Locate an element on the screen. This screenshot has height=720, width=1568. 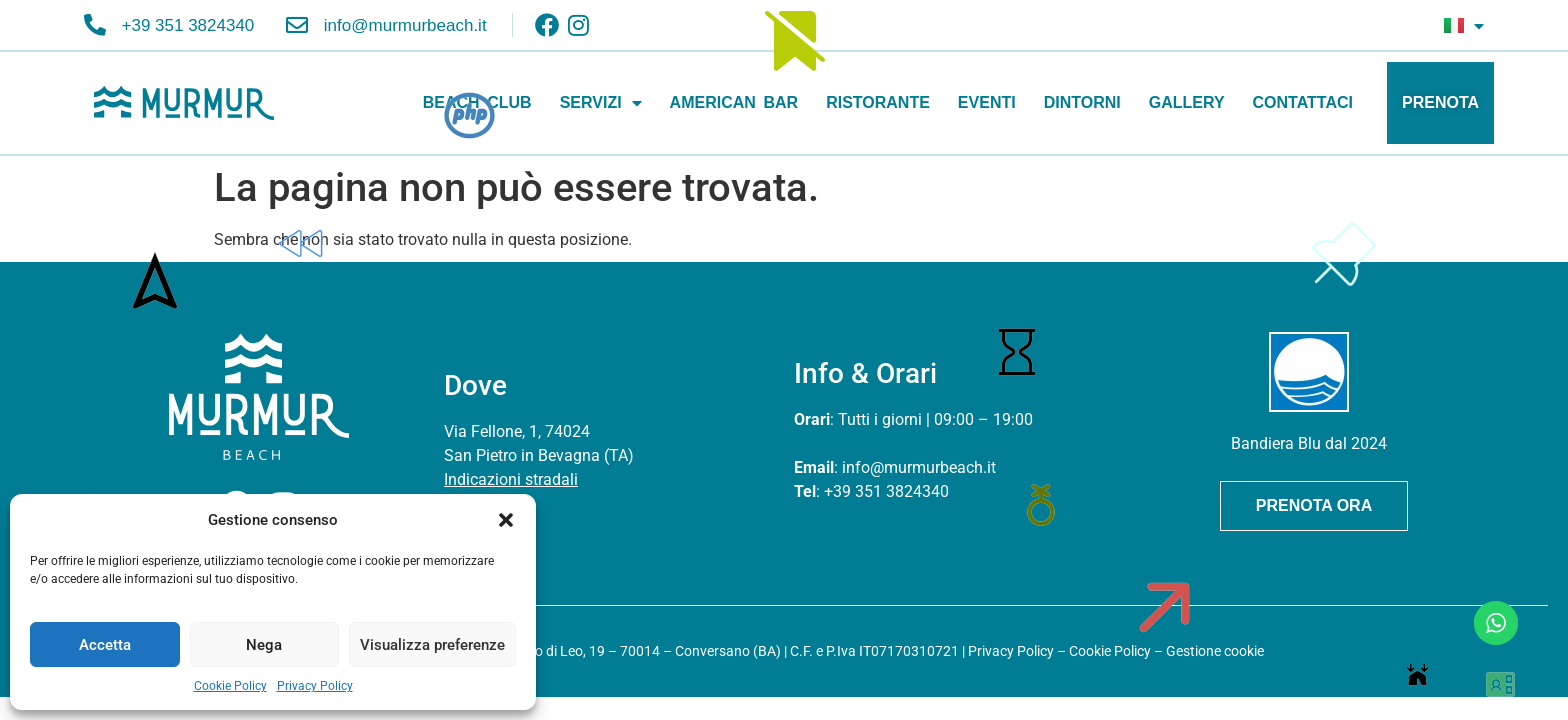
set up camp at this location is located at coordinates (1417, 674).